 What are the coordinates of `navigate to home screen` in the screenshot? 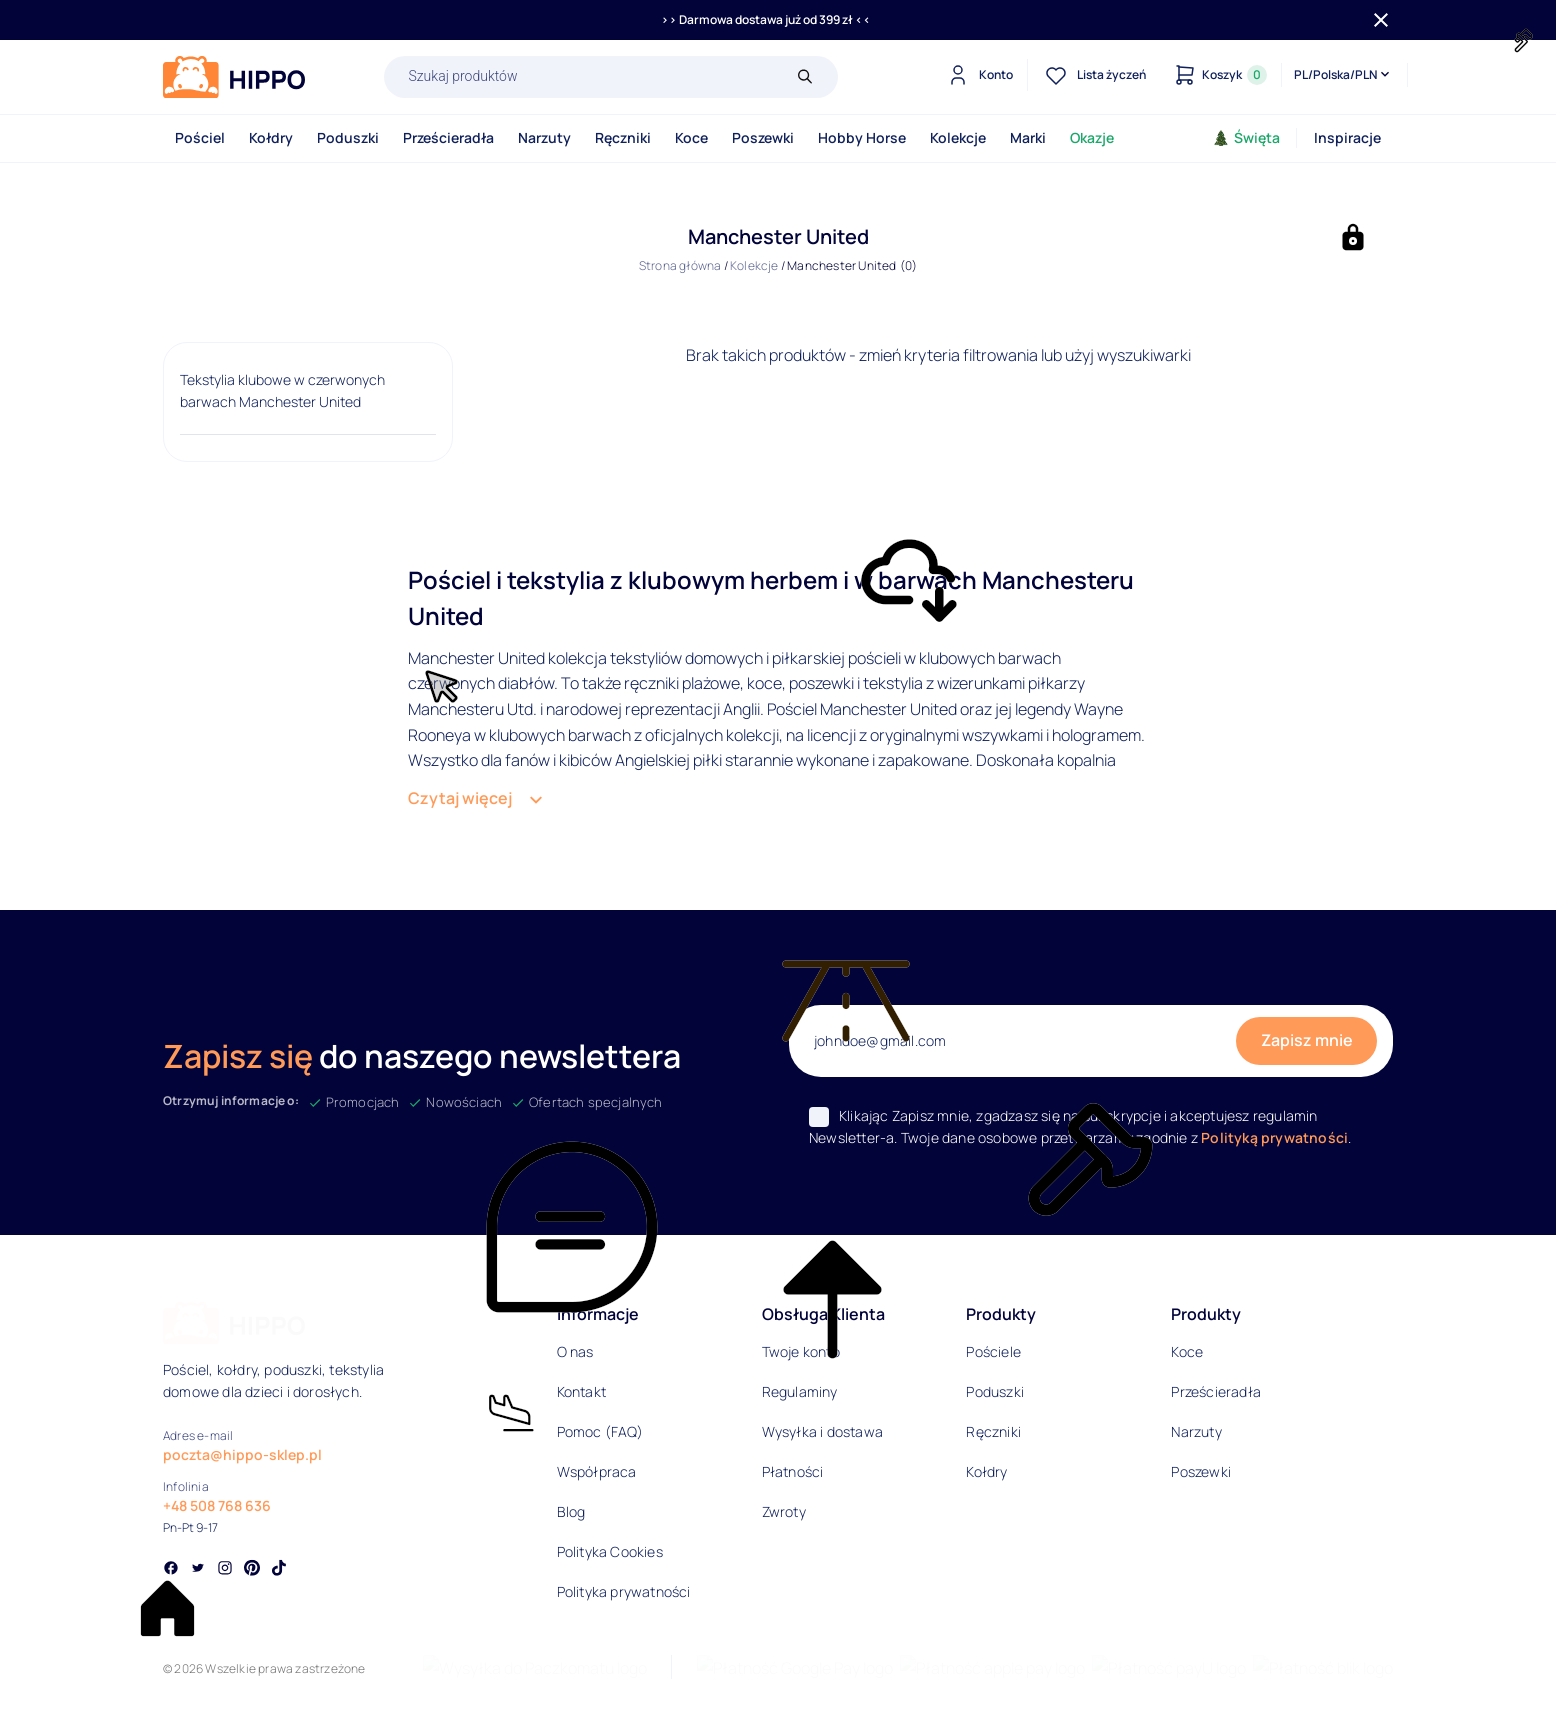 It's located at (167, 1609).